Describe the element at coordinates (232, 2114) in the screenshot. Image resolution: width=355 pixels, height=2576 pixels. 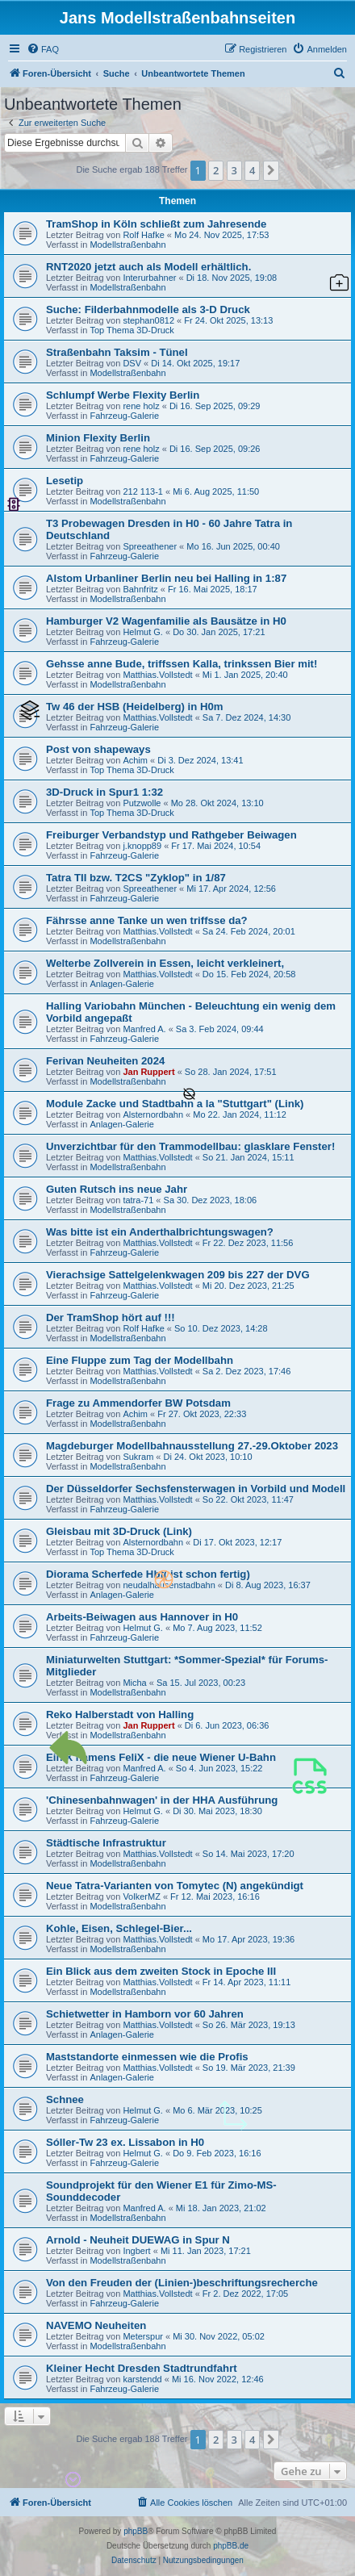
I see `vector path or directional control point` at that location.